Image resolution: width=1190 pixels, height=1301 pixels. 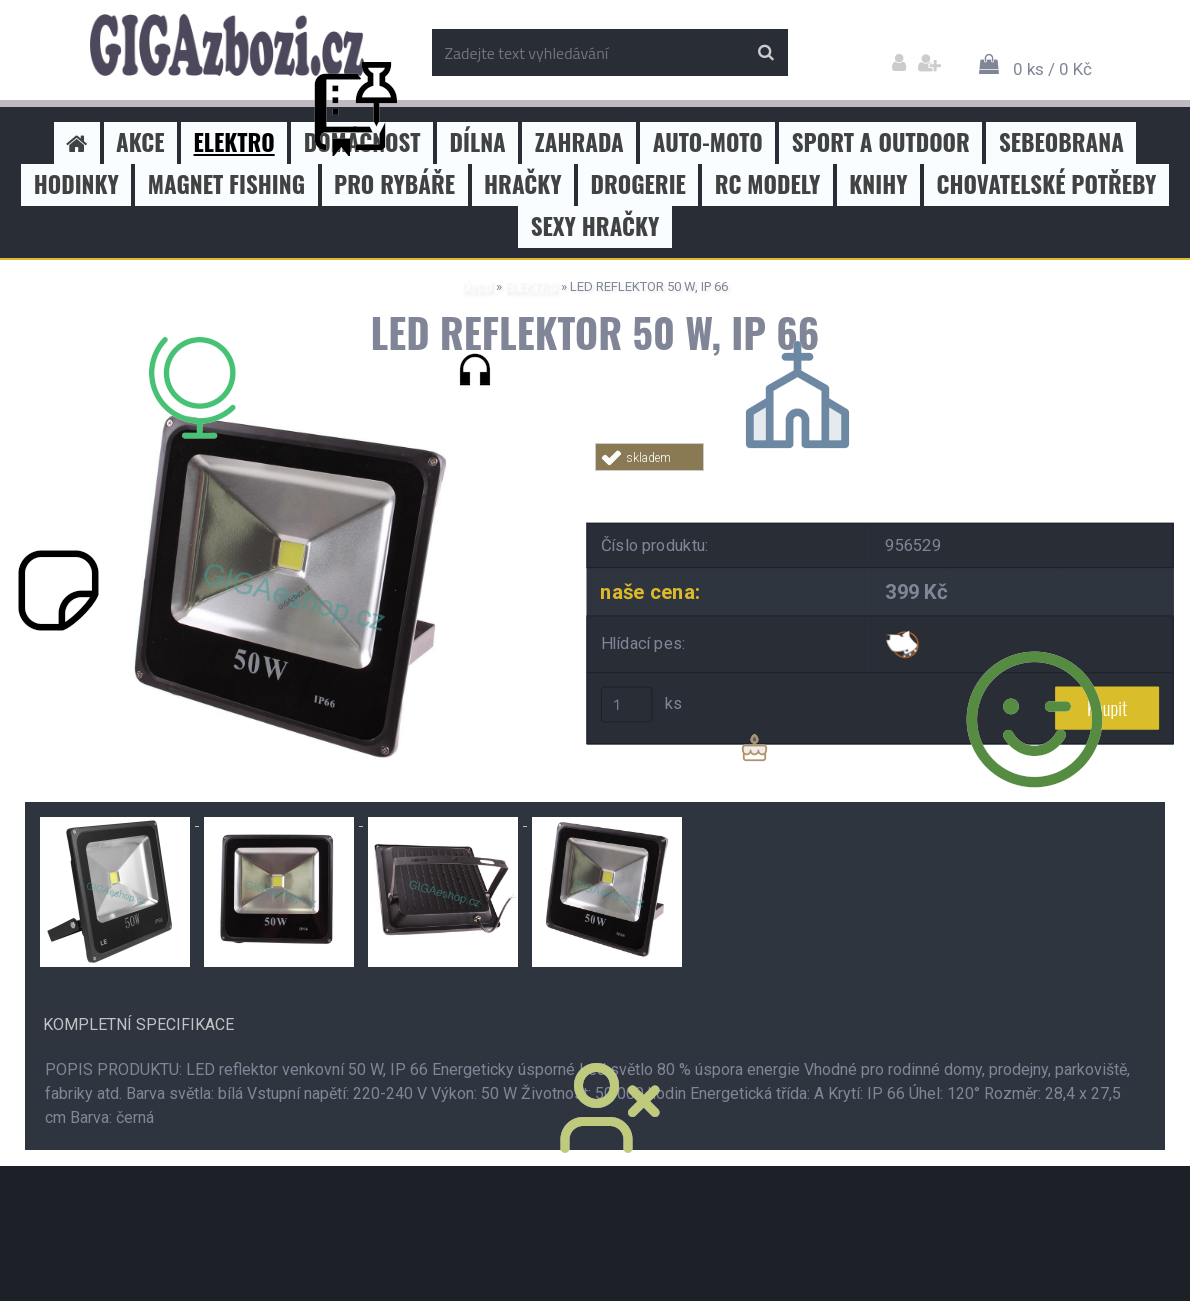 What do you see at coordinates (797, 400) in the screenshot?
I see `view nearby churches or places of worship` at bounding box center [797, 400].